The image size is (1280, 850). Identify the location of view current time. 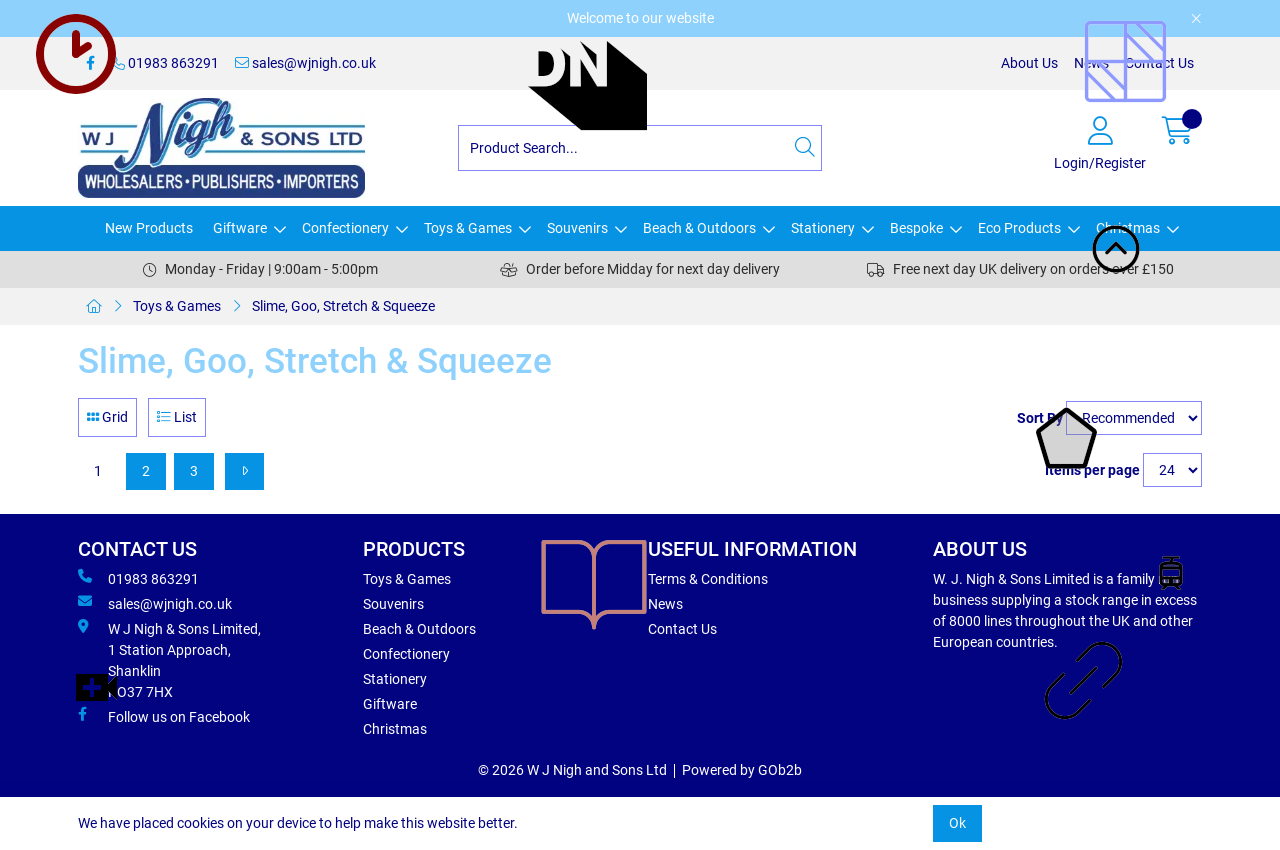
(76, 54).